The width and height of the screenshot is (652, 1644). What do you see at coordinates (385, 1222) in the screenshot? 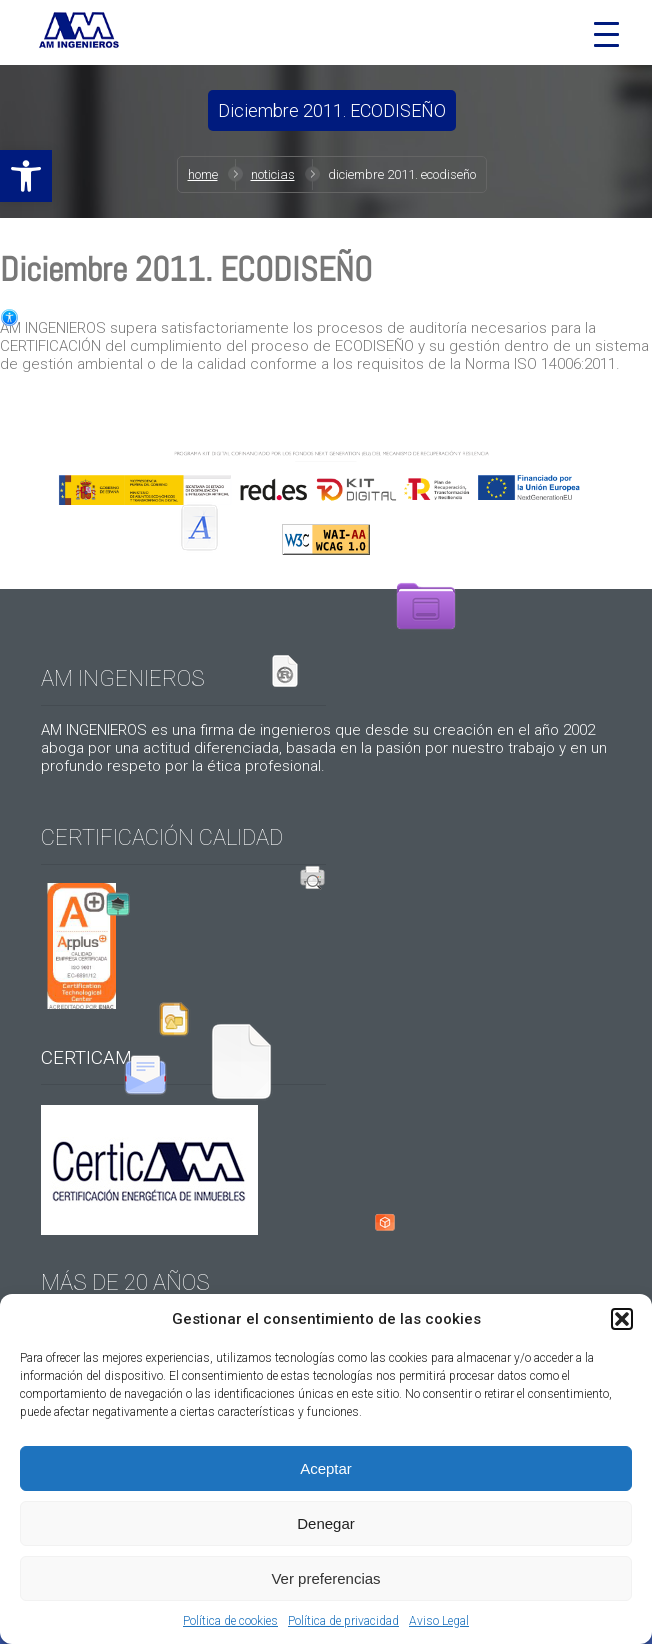
I see `open a 3D model file in STL format` at bounding box center [385, 1222].